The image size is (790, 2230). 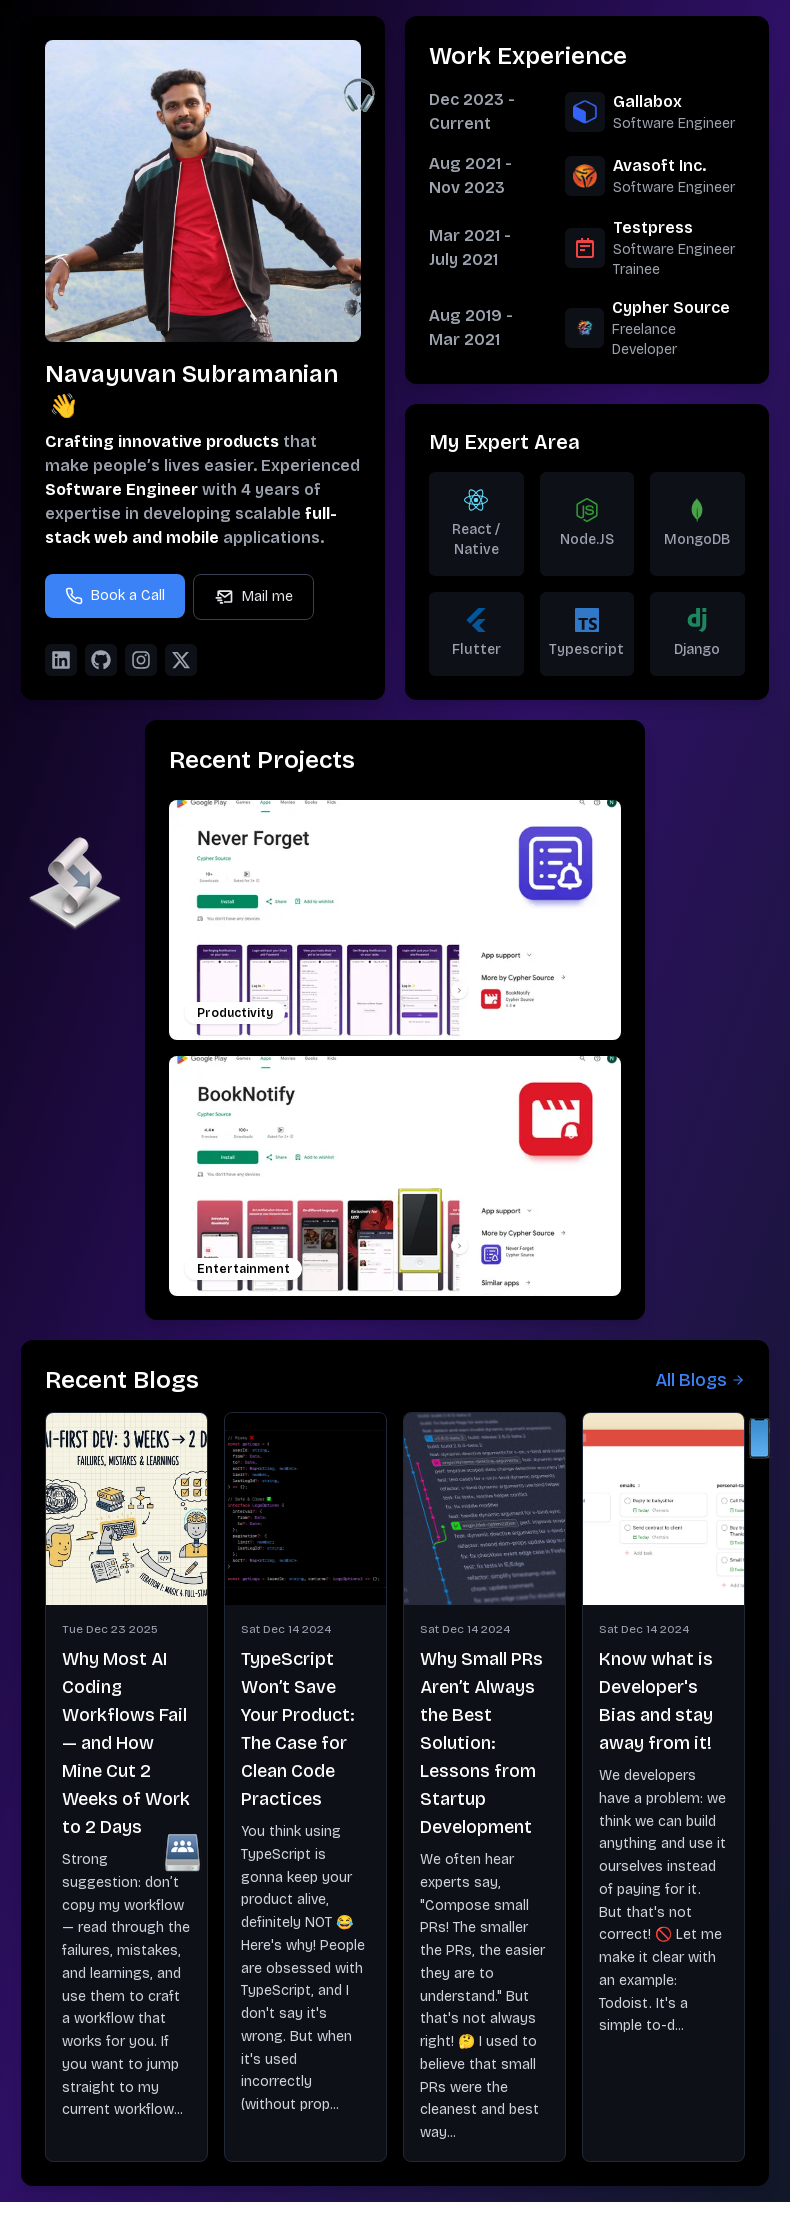 I want to click on indicates a connected iPod nano device, so click(x=420, y=1231).